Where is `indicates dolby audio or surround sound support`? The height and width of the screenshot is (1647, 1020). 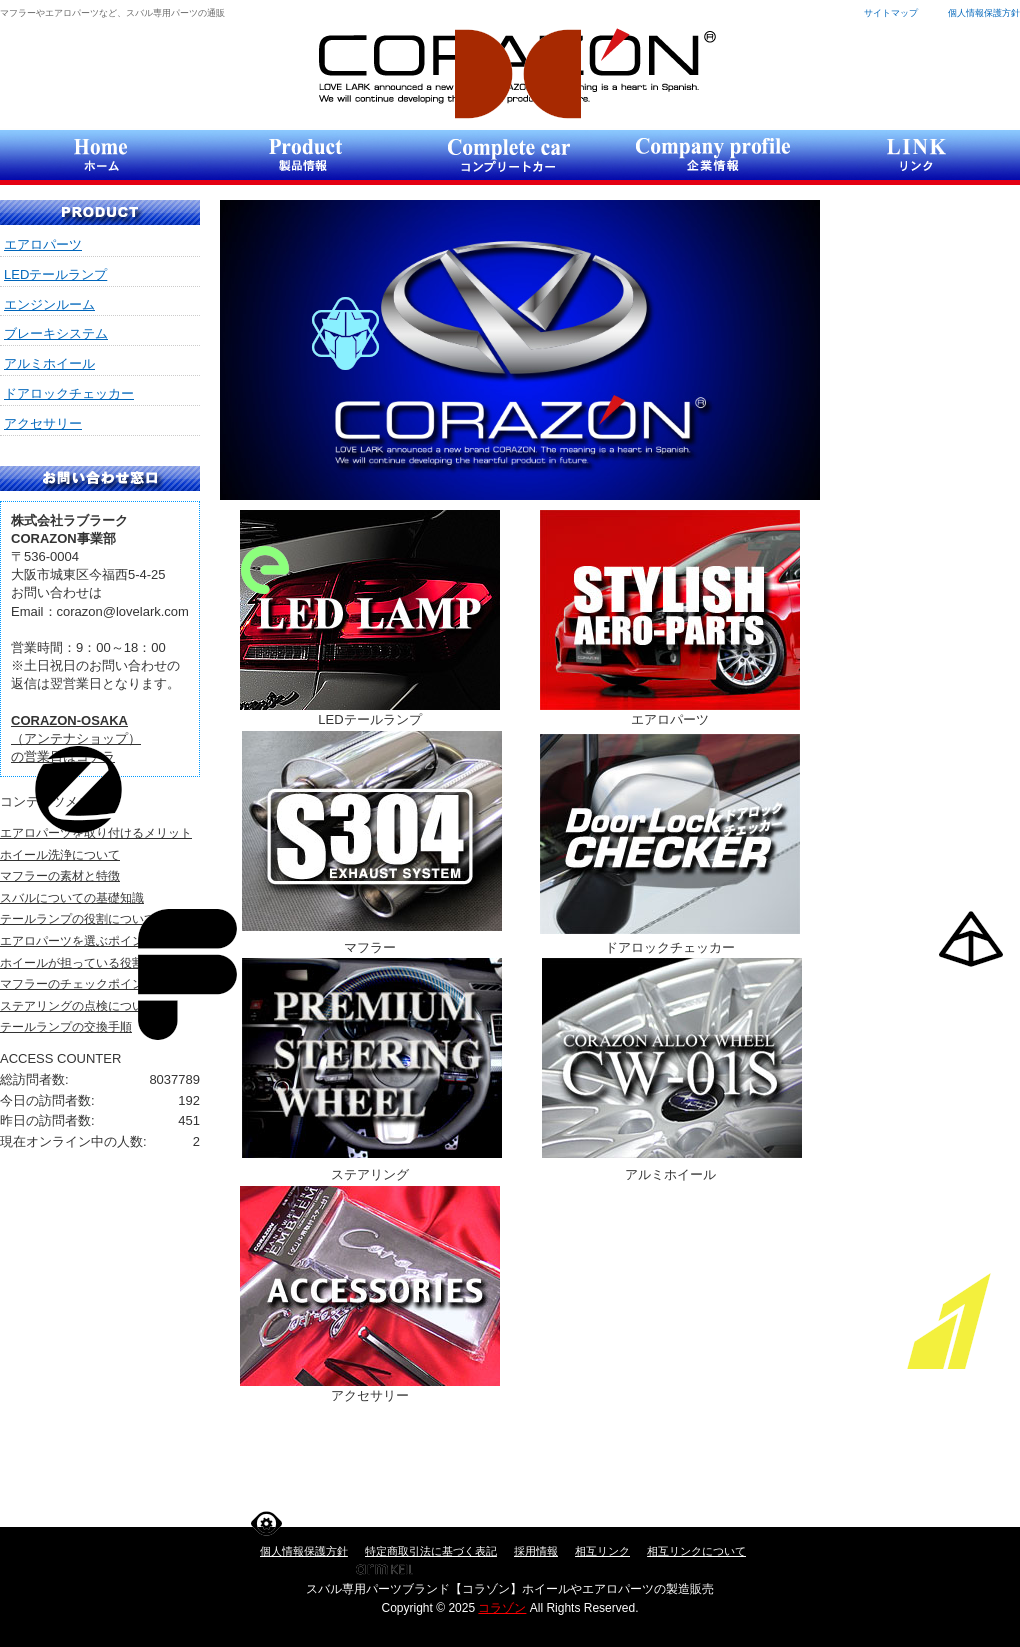
indicates dolby audio or surround sound support is located at coordinates (518, 74).